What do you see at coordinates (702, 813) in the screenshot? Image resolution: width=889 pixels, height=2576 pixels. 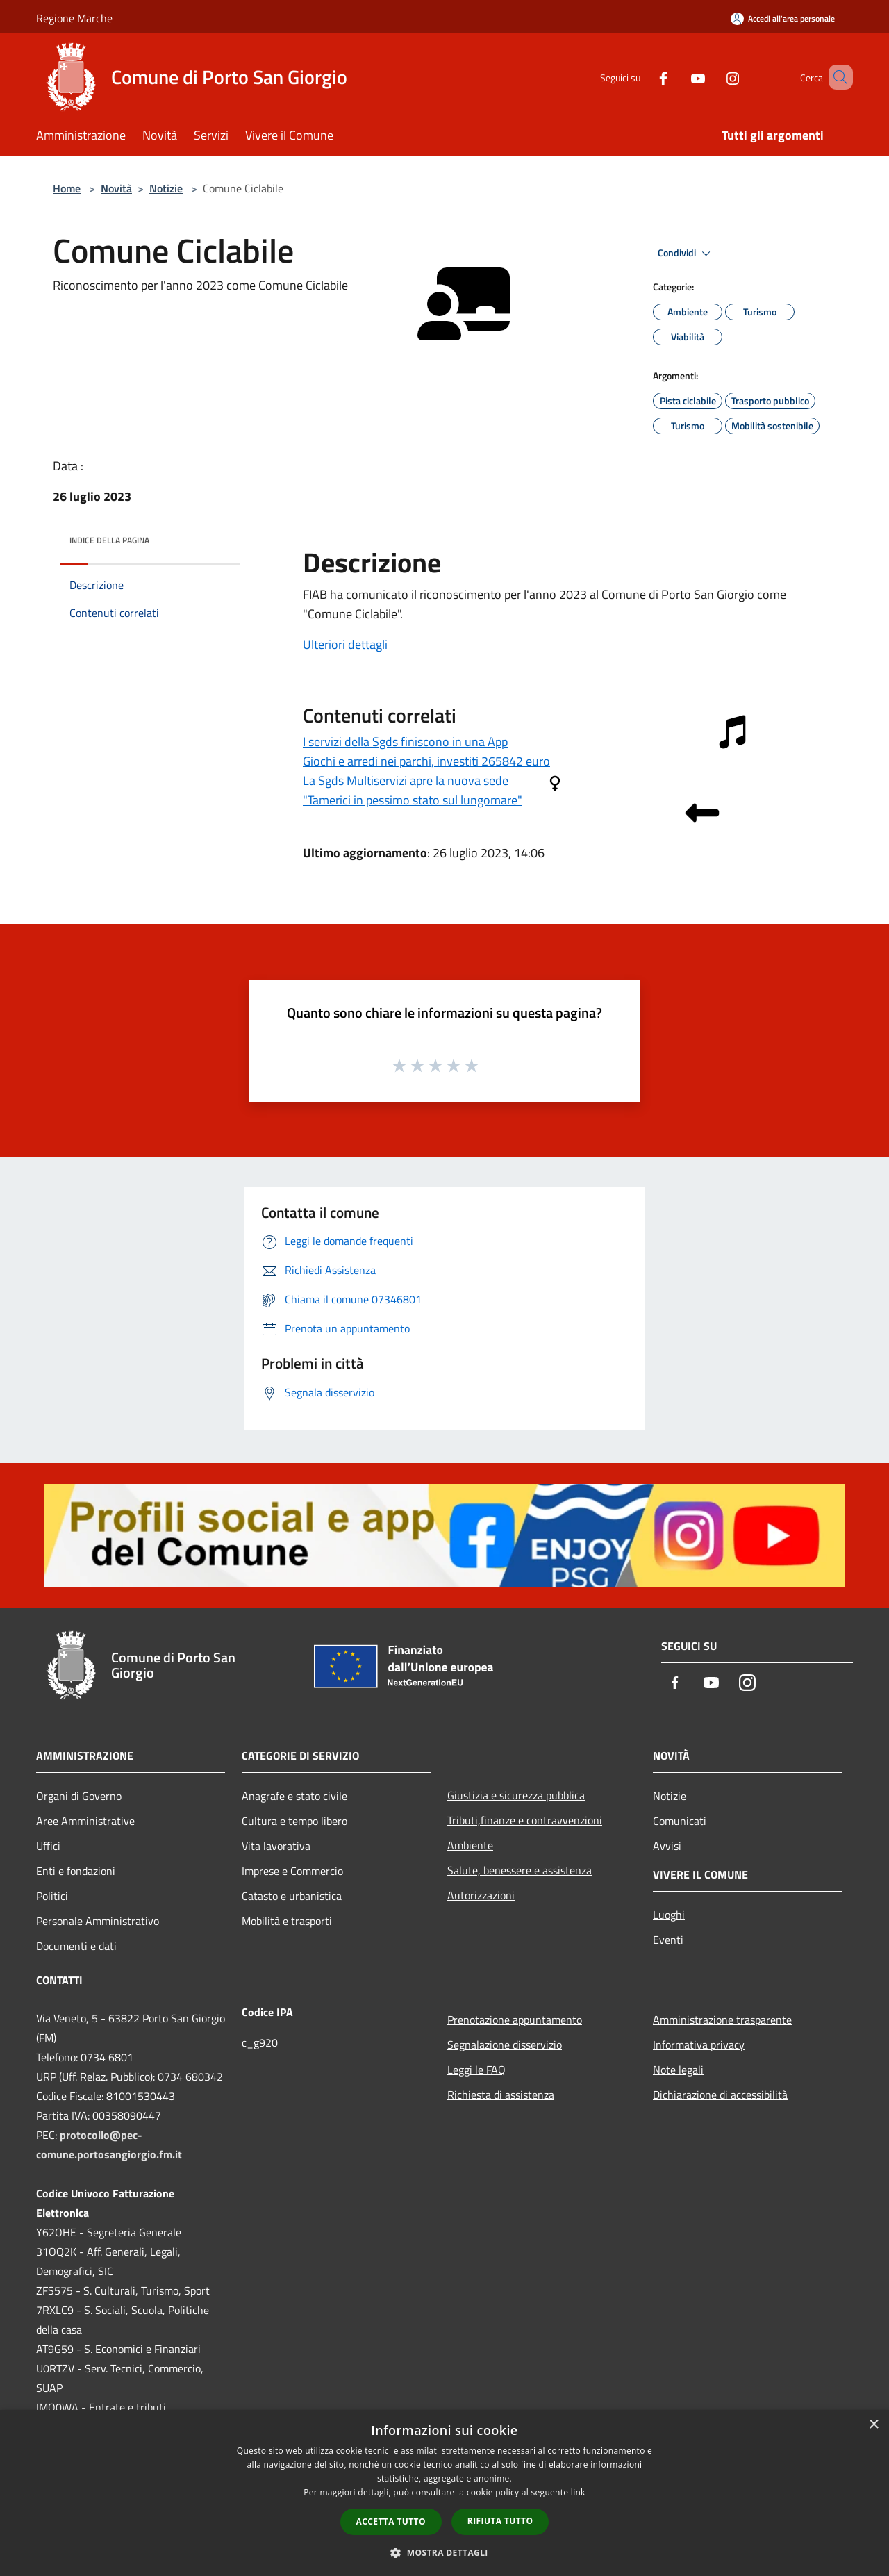 I see `go back to the previous screen` at bounding box center [702, 813].